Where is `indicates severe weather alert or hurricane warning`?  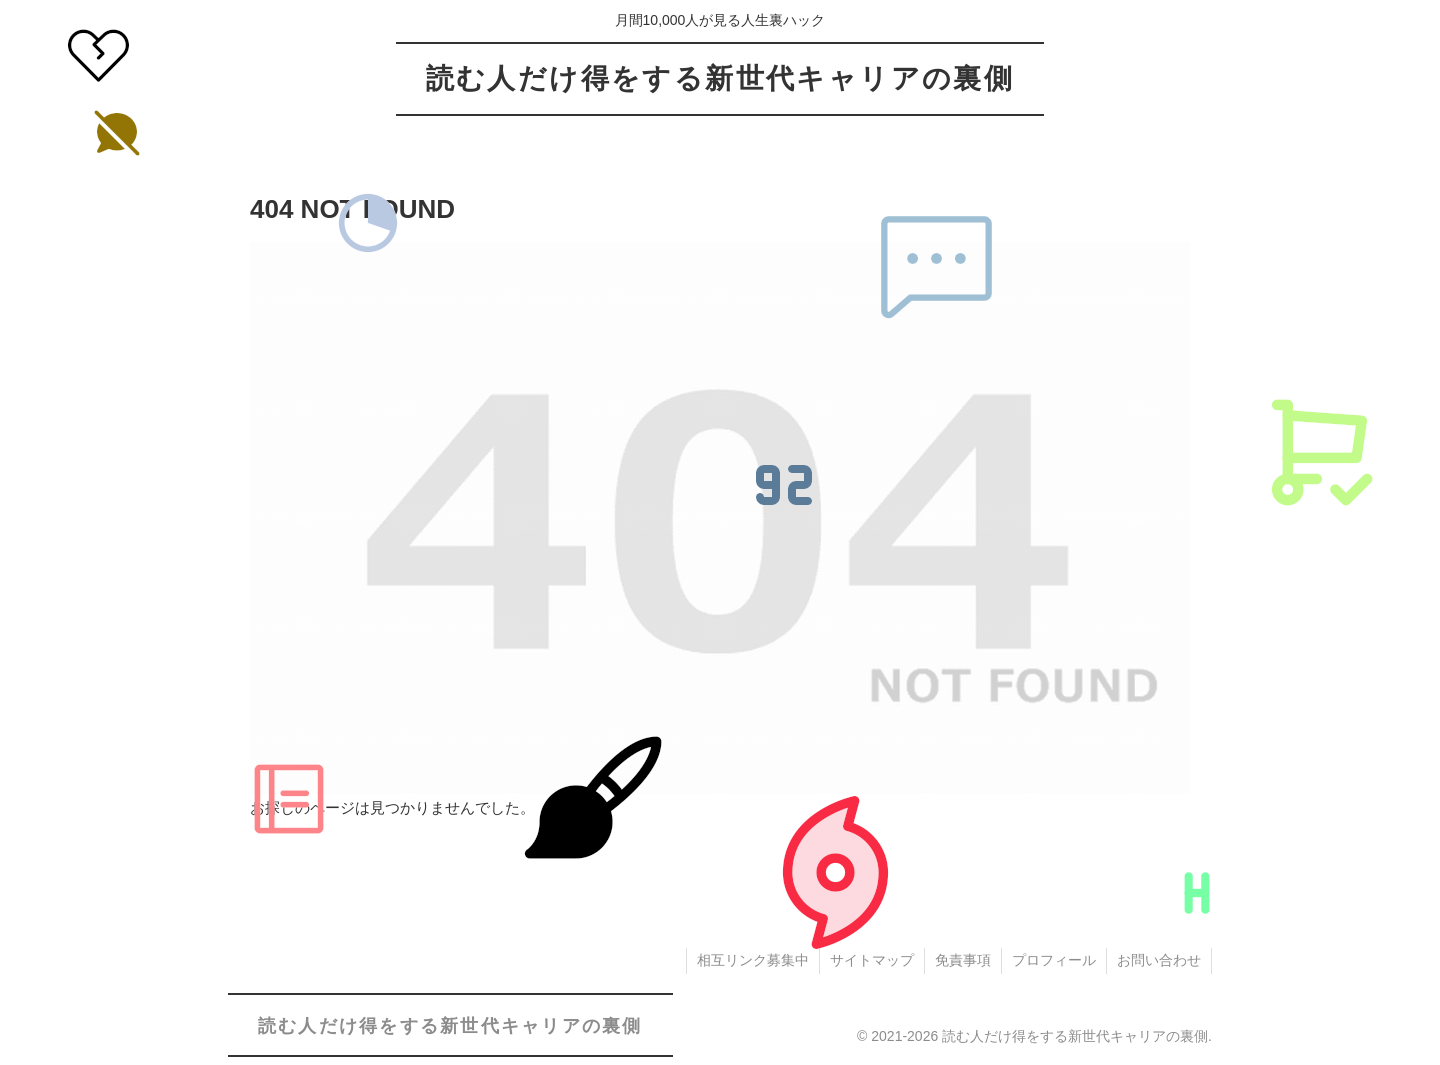 indicates severe weather alert or hurricane warning is located at coordinates (835, 872).